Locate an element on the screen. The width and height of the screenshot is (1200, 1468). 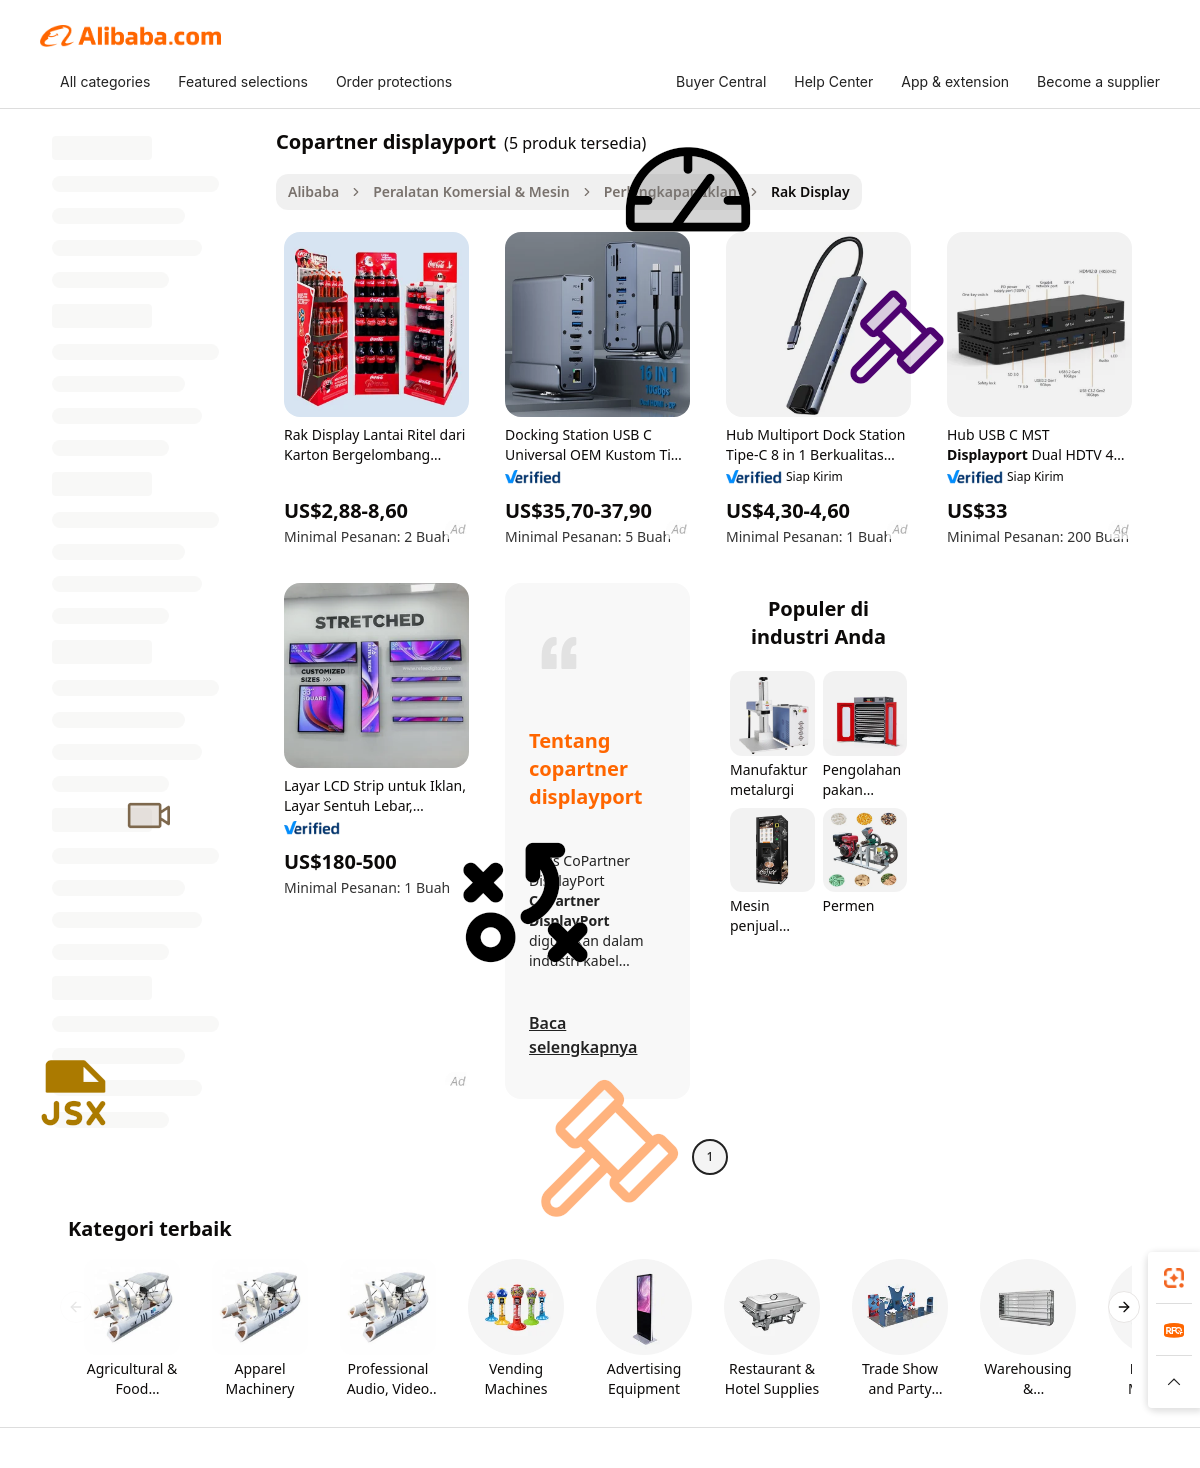
view strategy or game plan is located at coordinates (520, 902).